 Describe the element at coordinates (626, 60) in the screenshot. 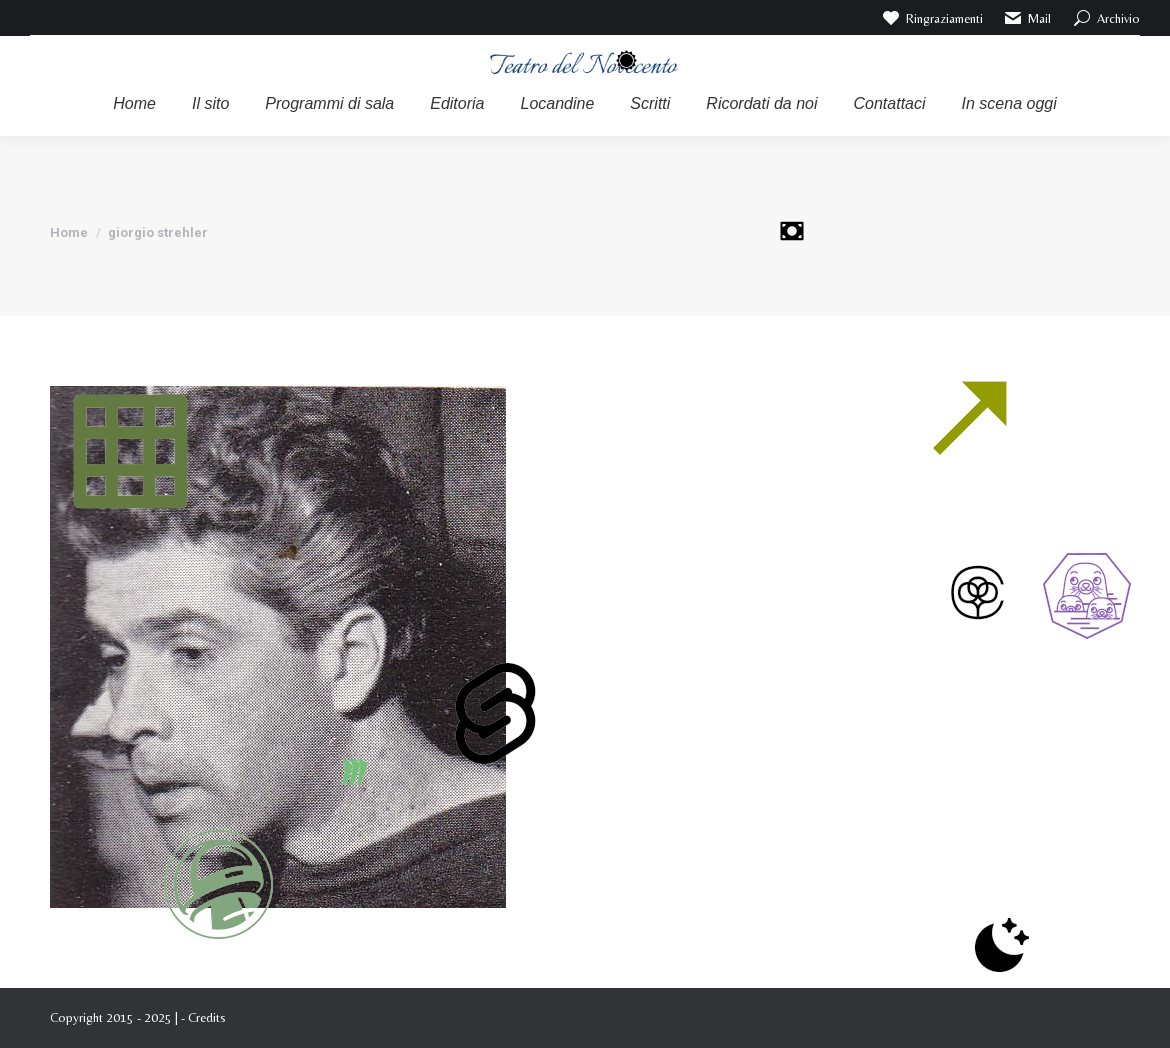

I see `open the AccuWeather app` at that location.